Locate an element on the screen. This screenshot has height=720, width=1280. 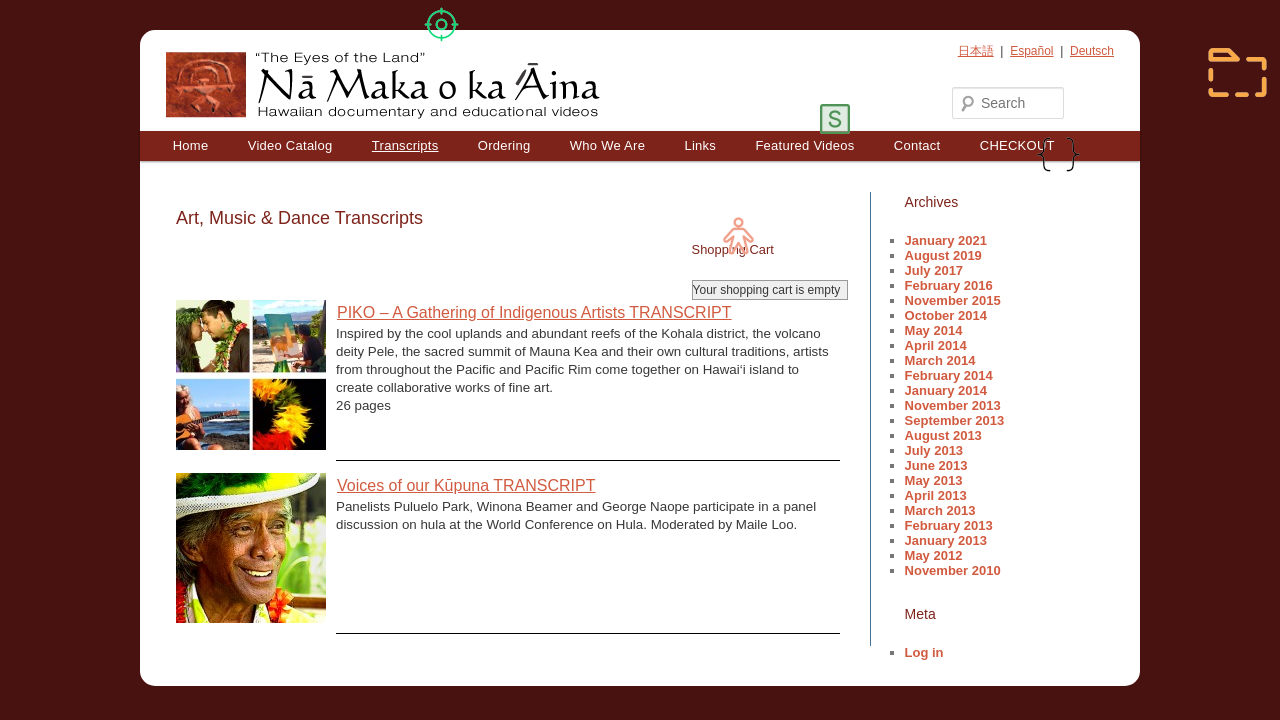
center map on current location is located at coordinates (441, 24).